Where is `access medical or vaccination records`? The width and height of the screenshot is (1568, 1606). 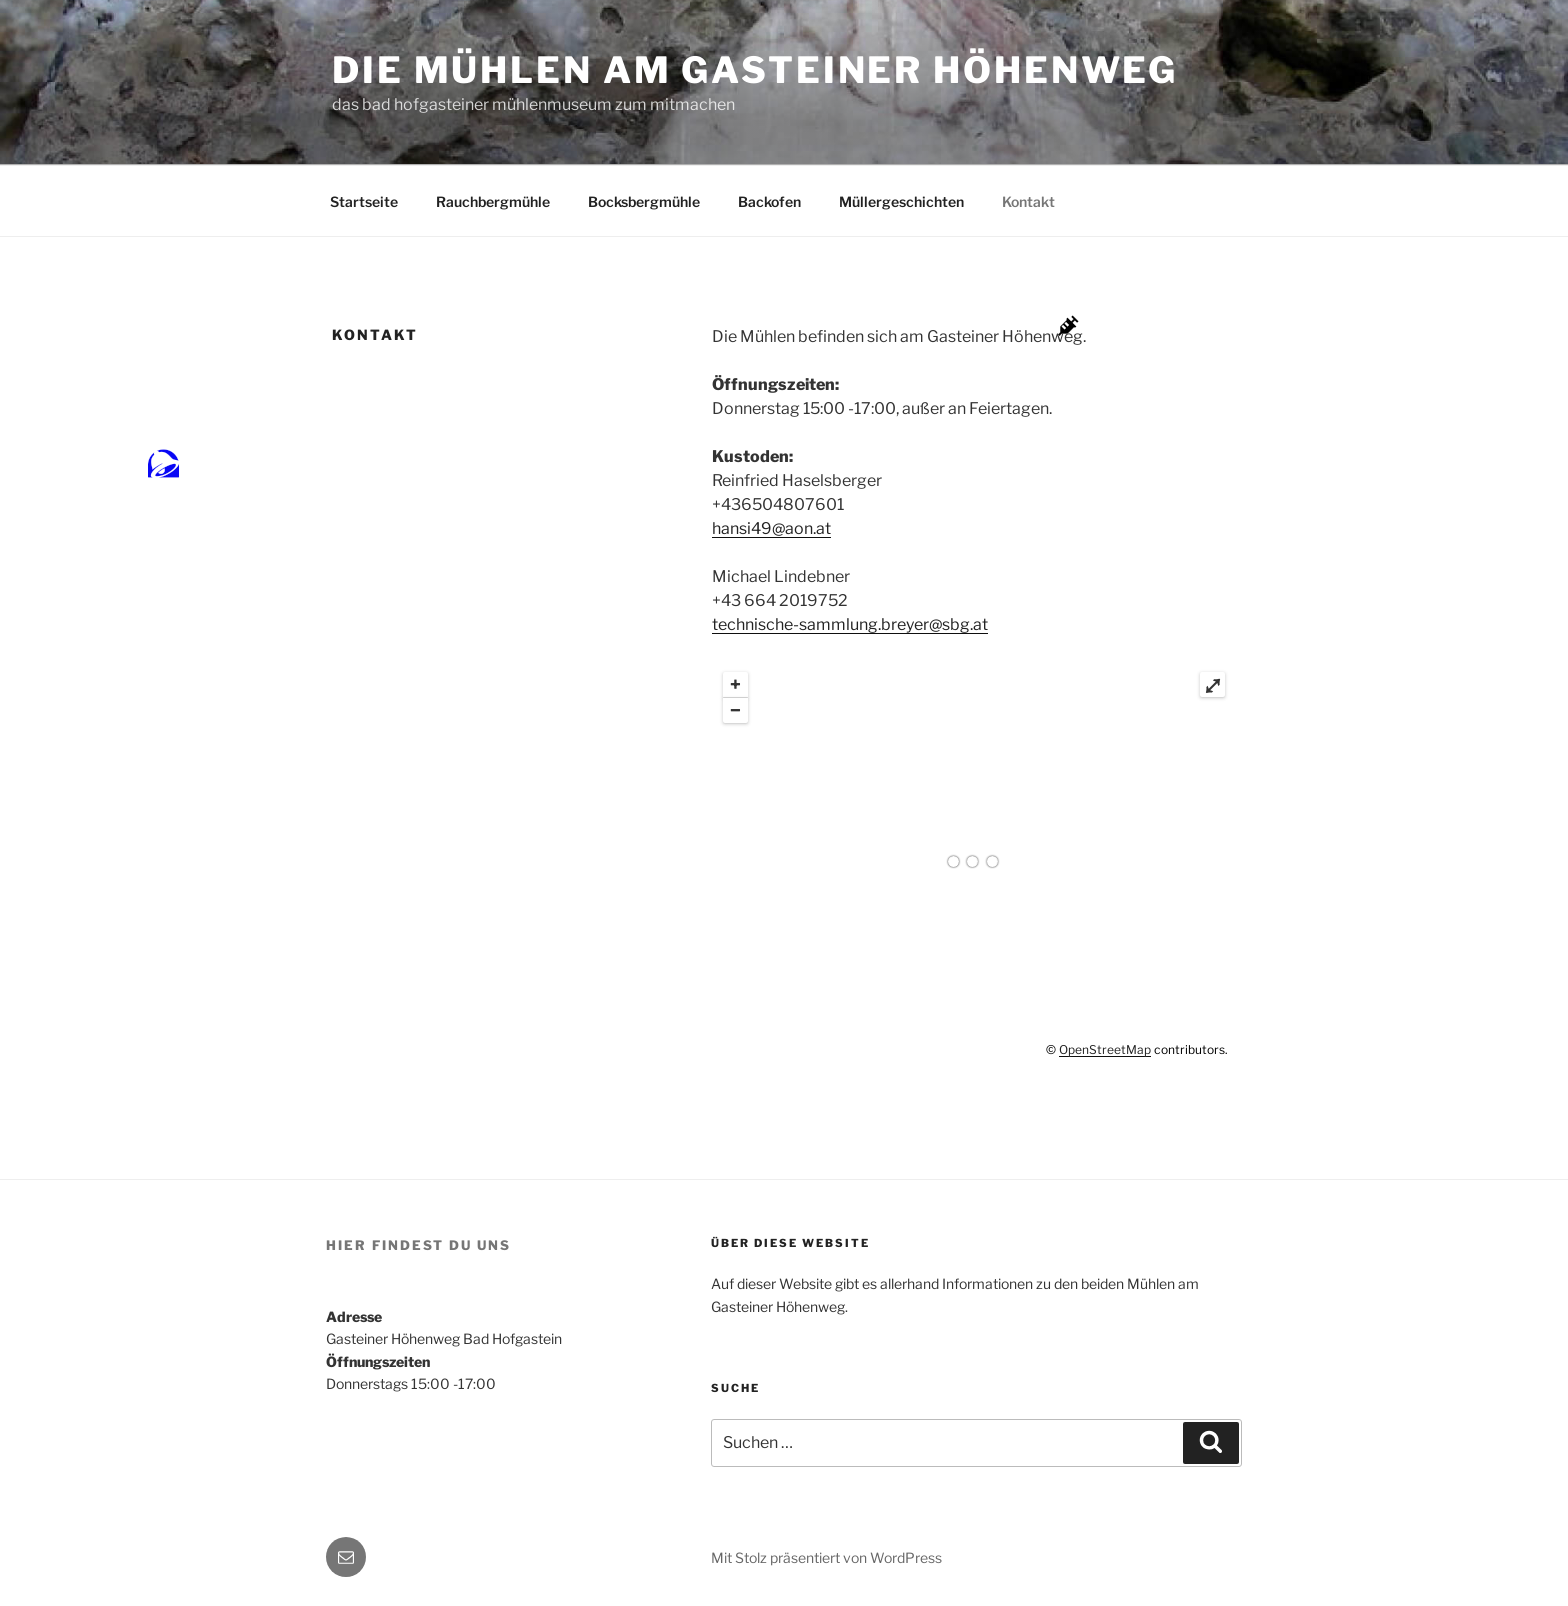
access medical or vaccination records is located at coordinates (1068, 325).